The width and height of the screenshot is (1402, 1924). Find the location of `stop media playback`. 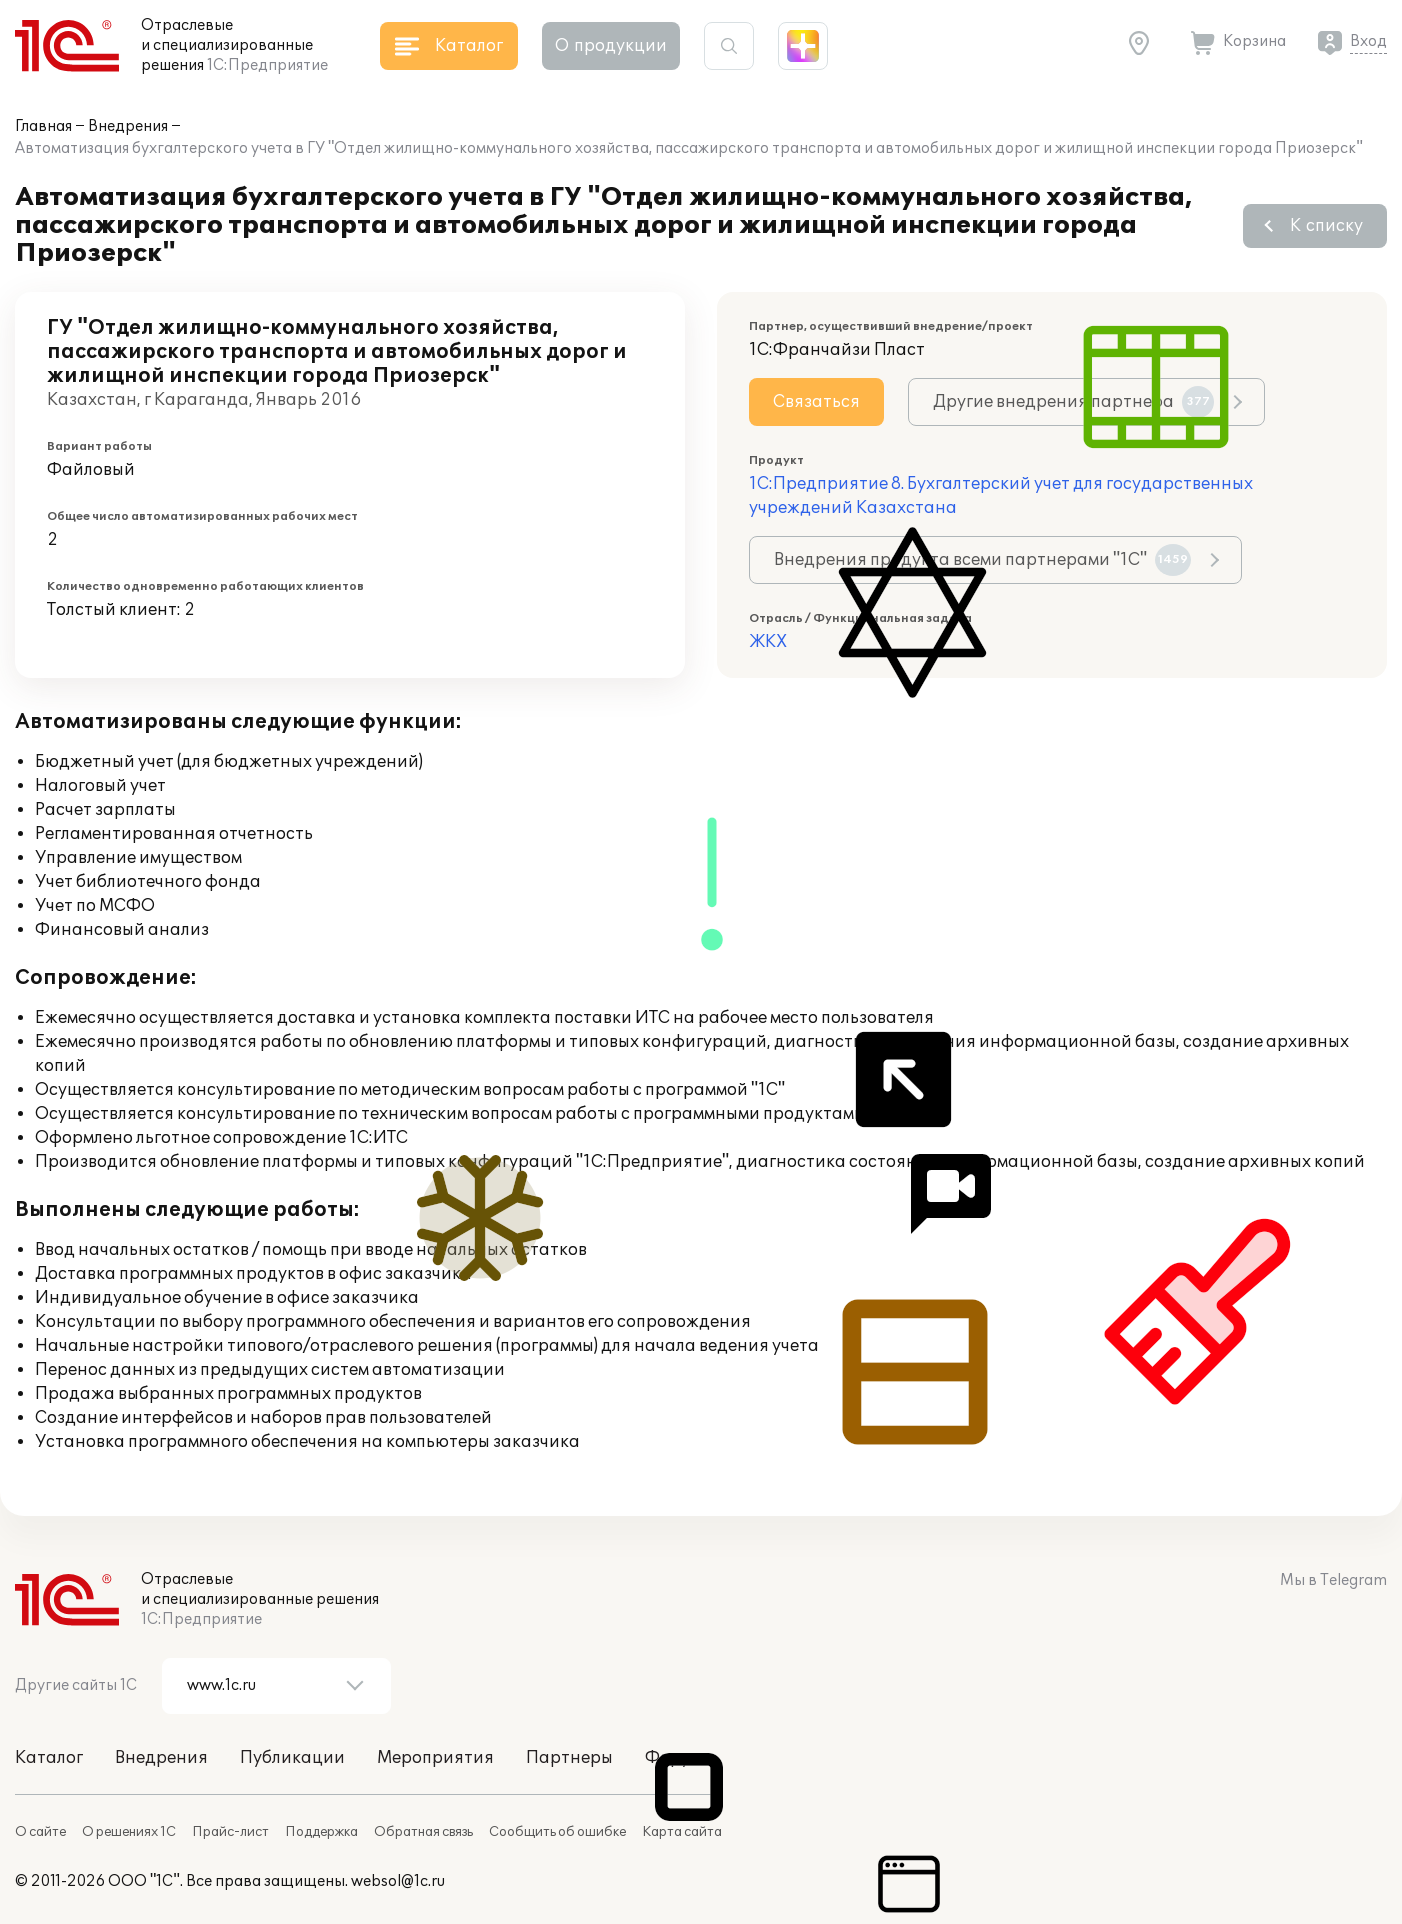

stop media playback is located at coordinates (689, 1787).